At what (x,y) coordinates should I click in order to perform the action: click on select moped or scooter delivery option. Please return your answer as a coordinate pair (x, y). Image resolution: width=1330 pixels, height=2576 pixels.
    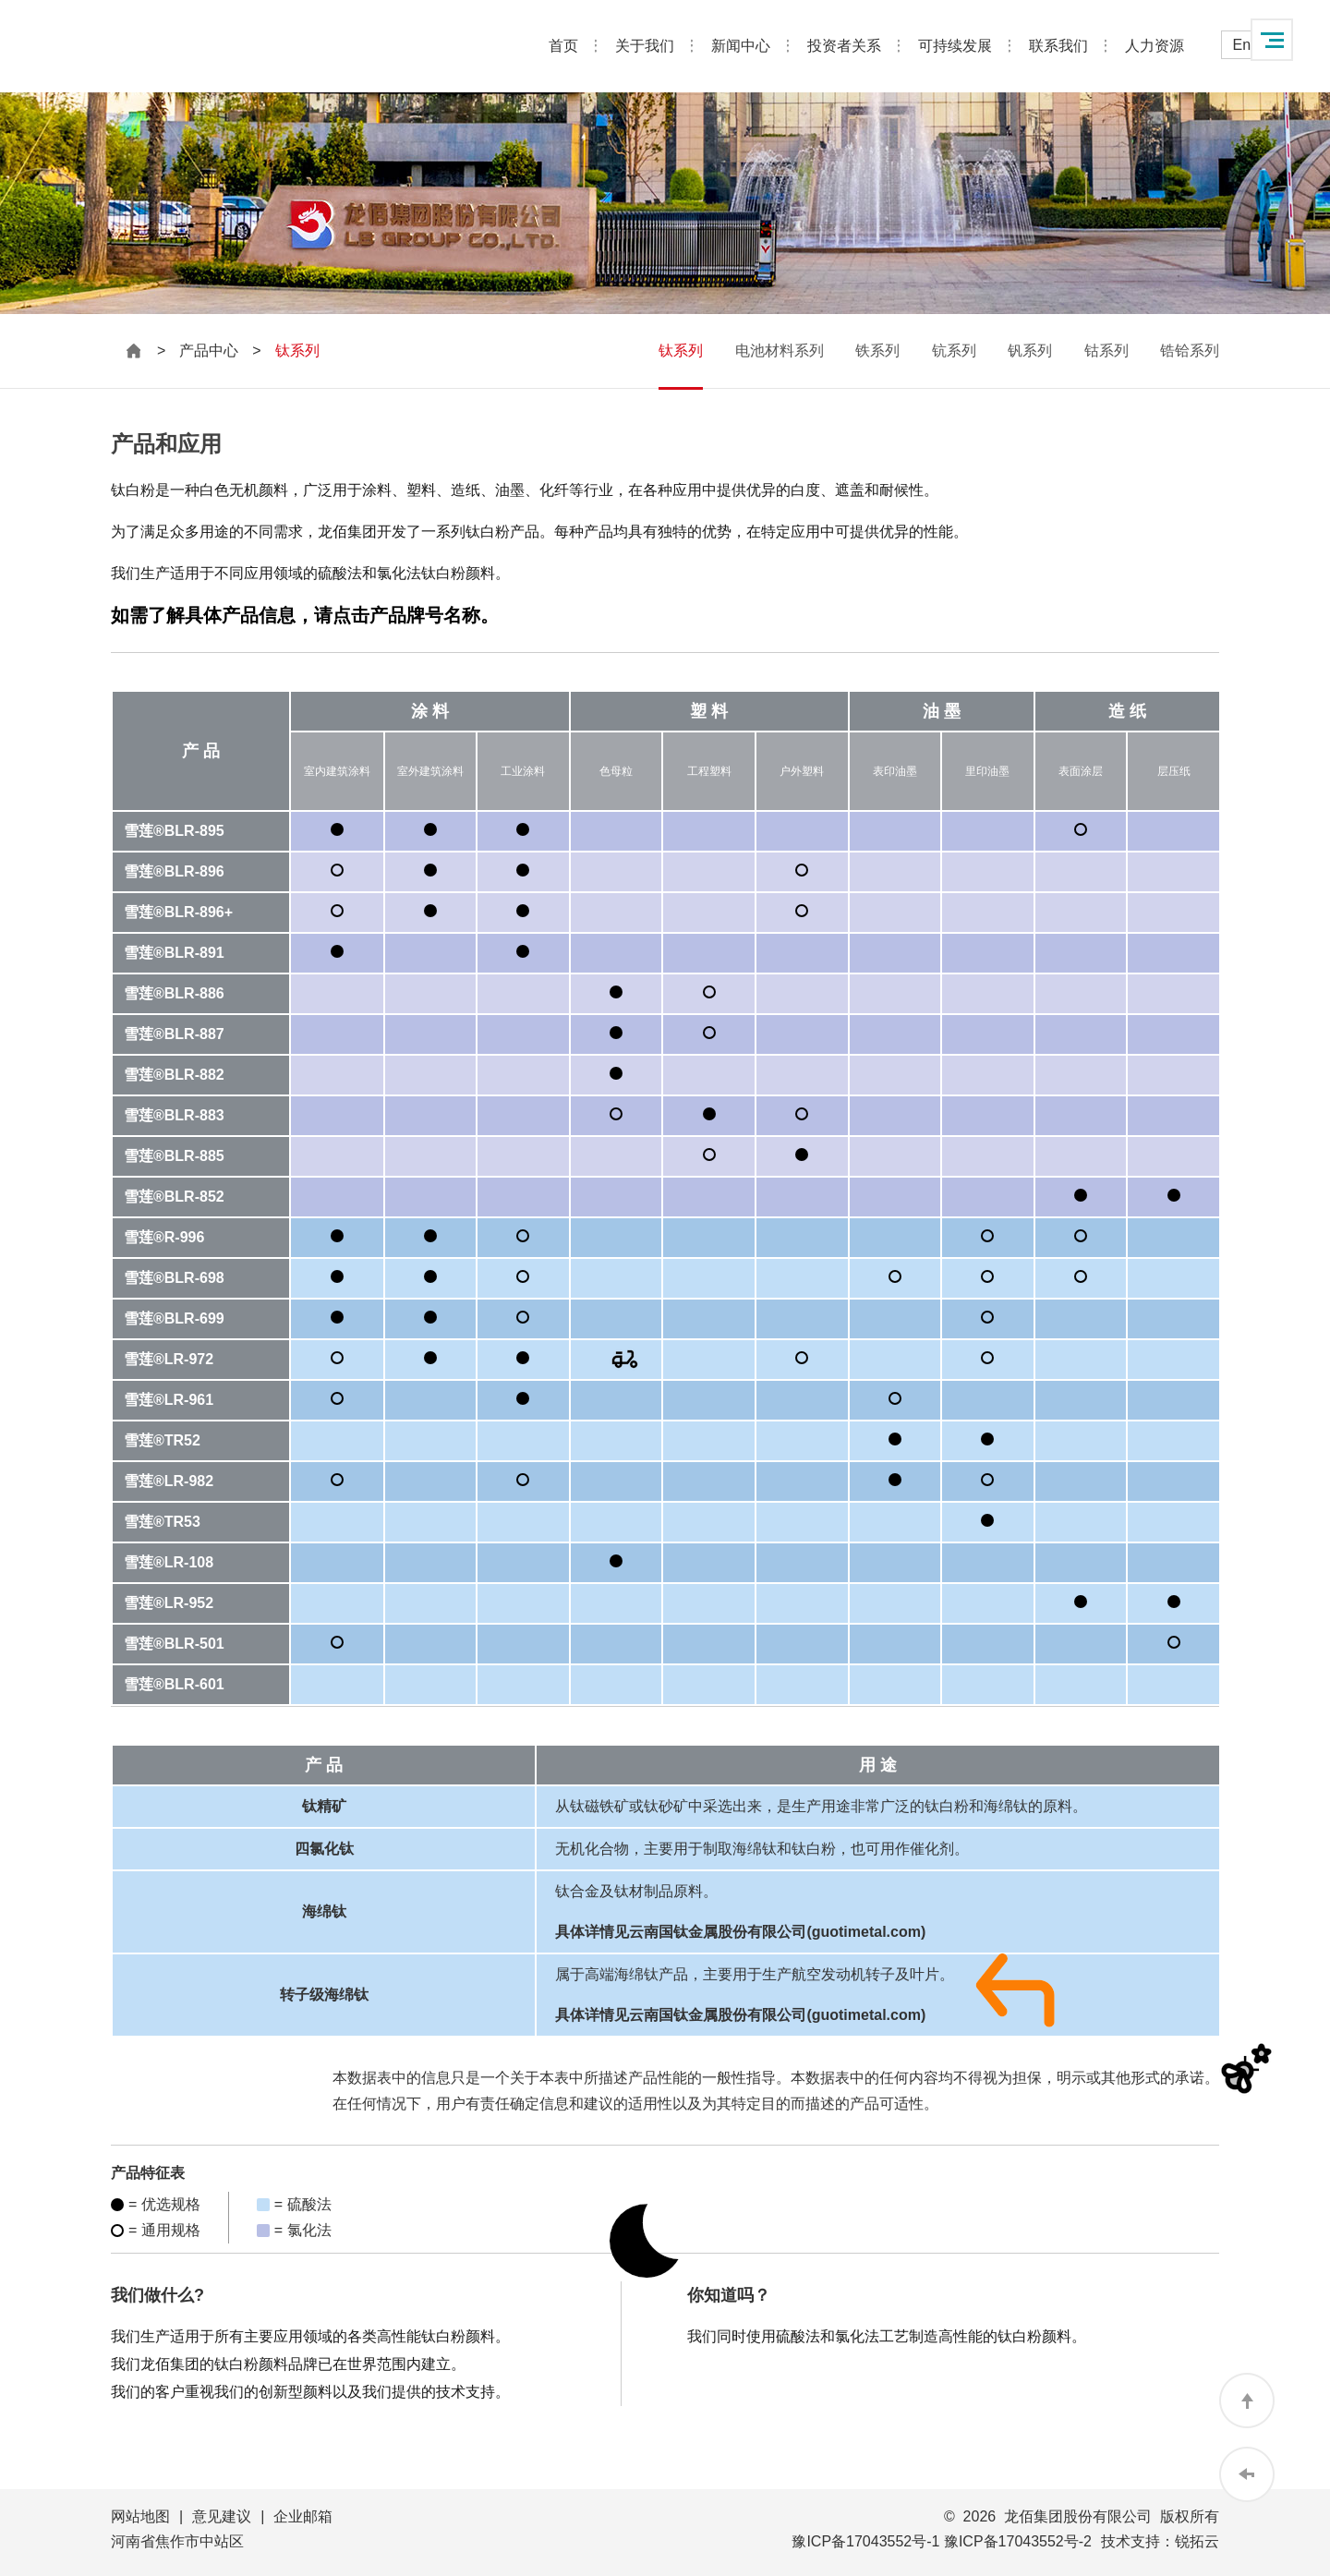
    Looking at the image, I should click on (624, 1359).